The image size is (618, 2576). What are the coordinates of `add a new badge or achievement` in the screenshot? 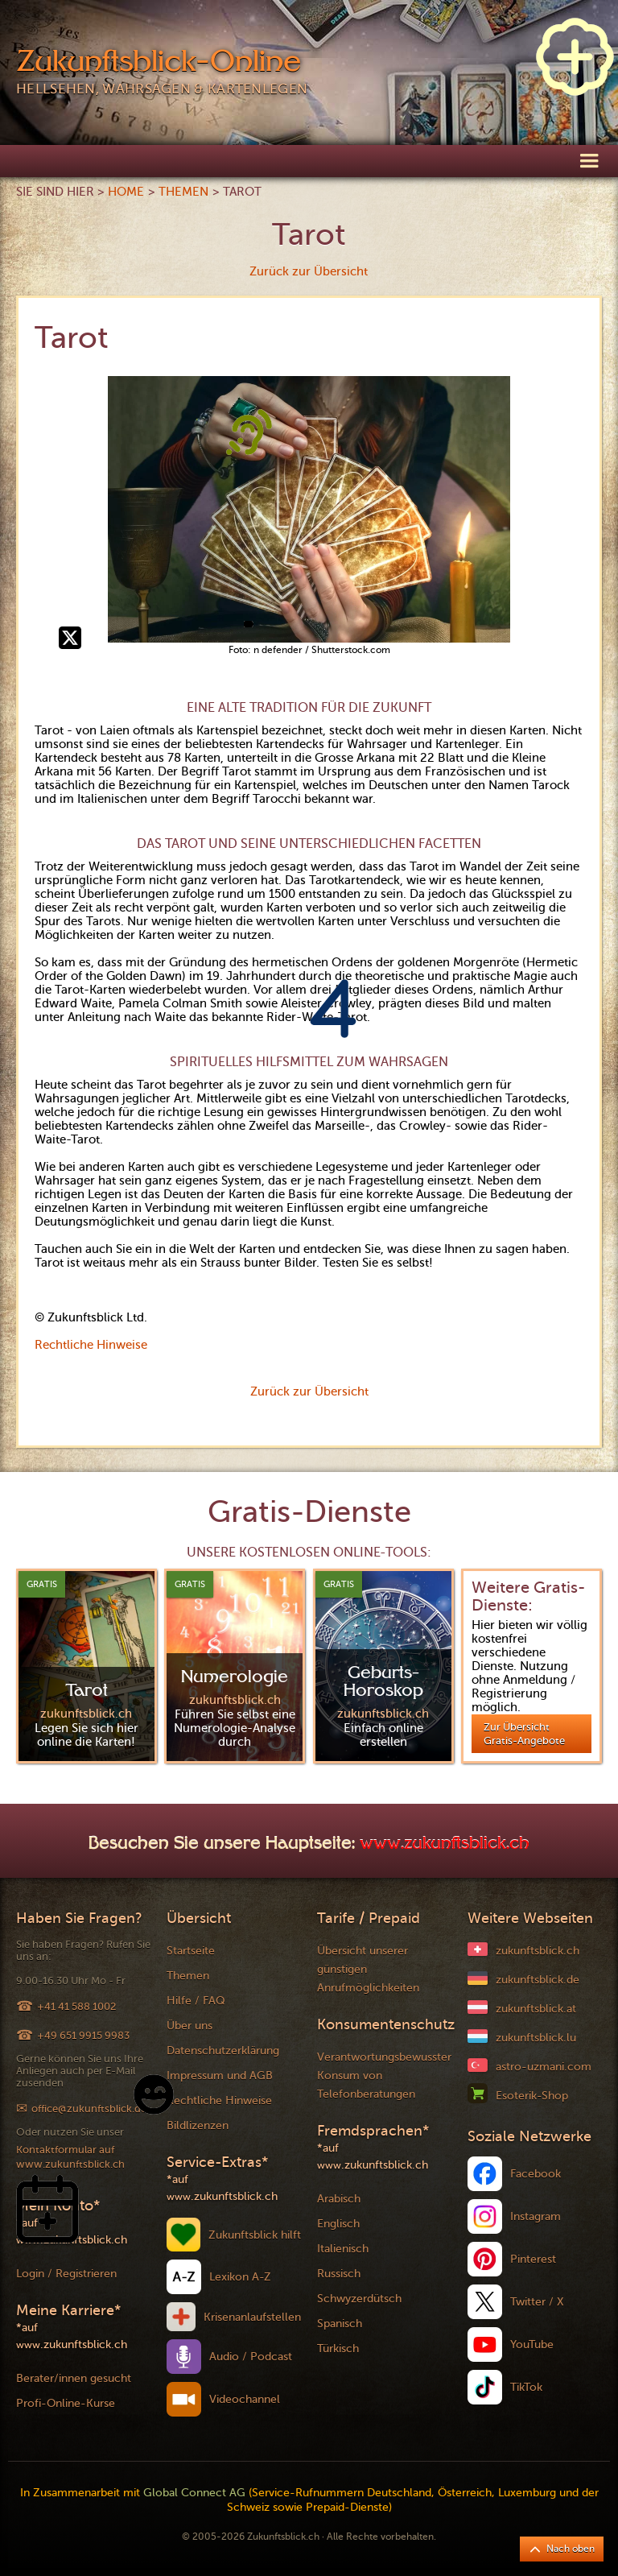 It's located at (575, 56).